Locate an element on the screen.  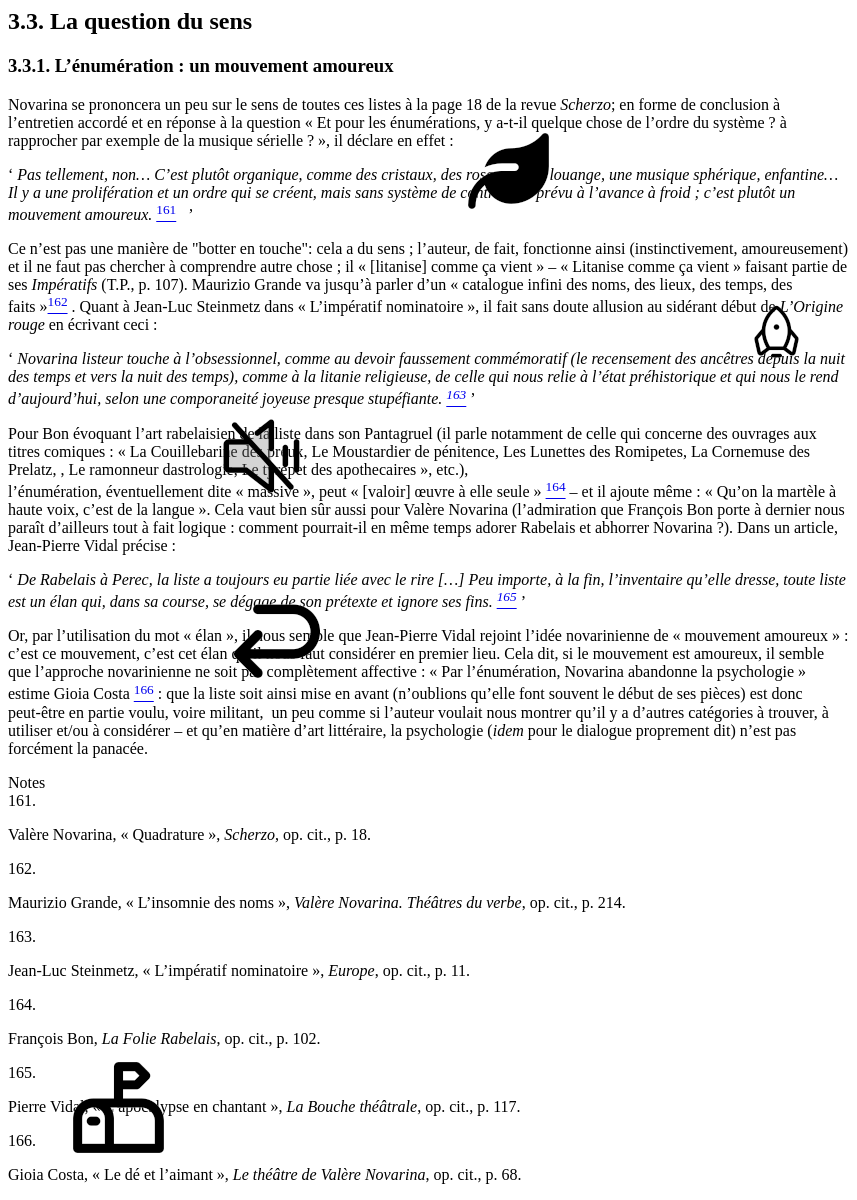
access your mailbox or inbox is located at coordinates (118, 1107).